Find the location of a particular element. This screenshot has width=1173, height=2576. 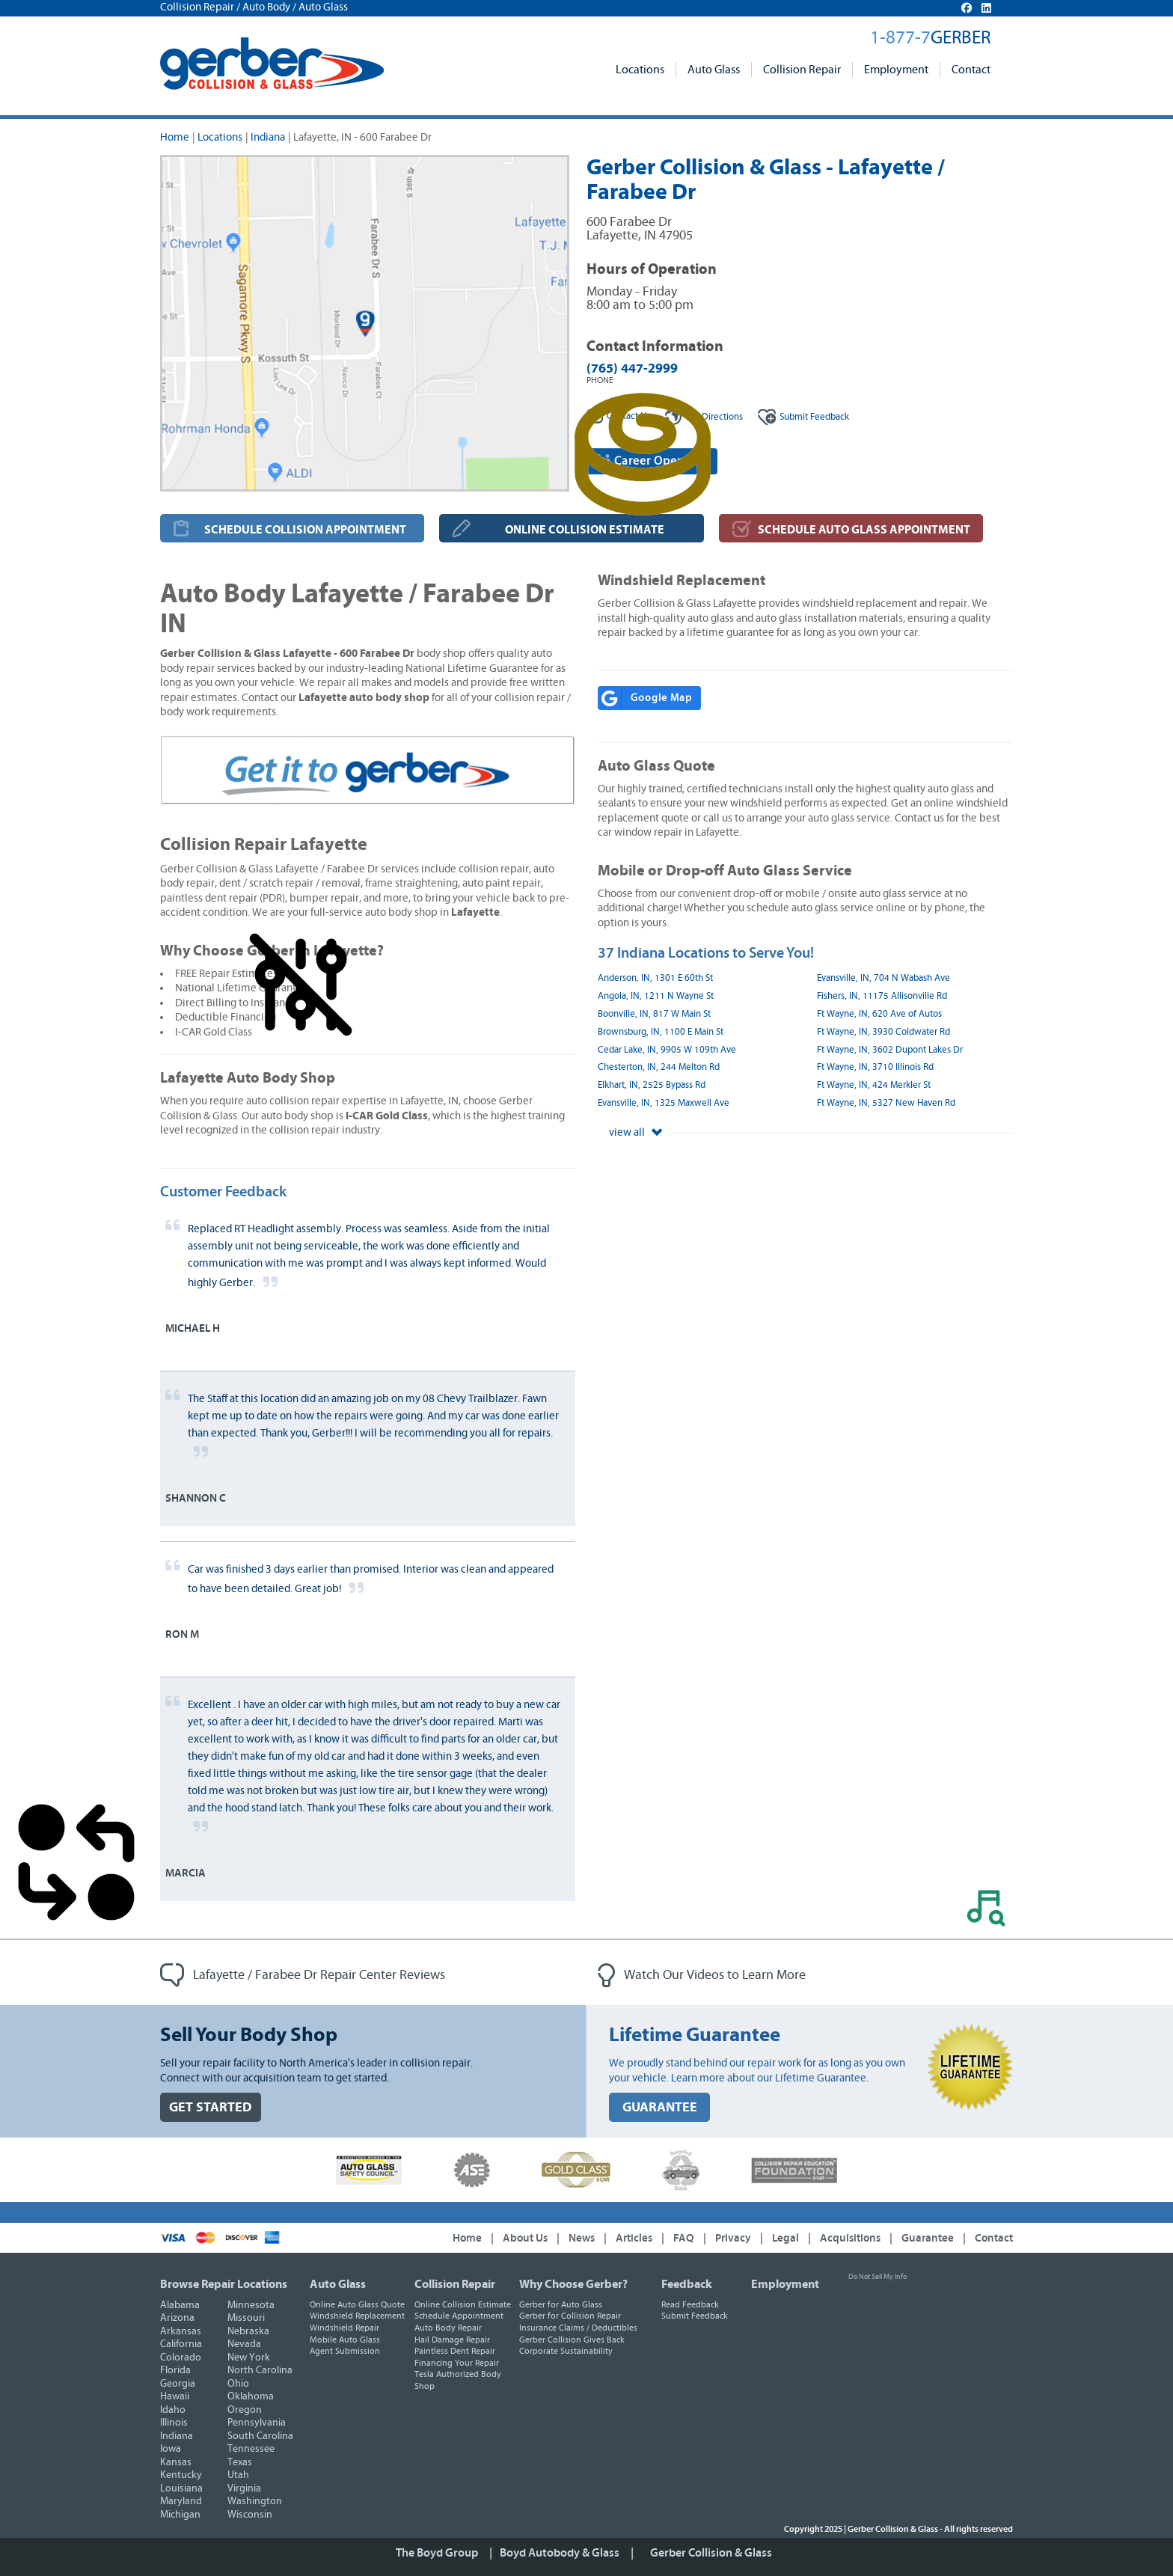

browse bakery or dessert options is located at coordinates (643, 454).